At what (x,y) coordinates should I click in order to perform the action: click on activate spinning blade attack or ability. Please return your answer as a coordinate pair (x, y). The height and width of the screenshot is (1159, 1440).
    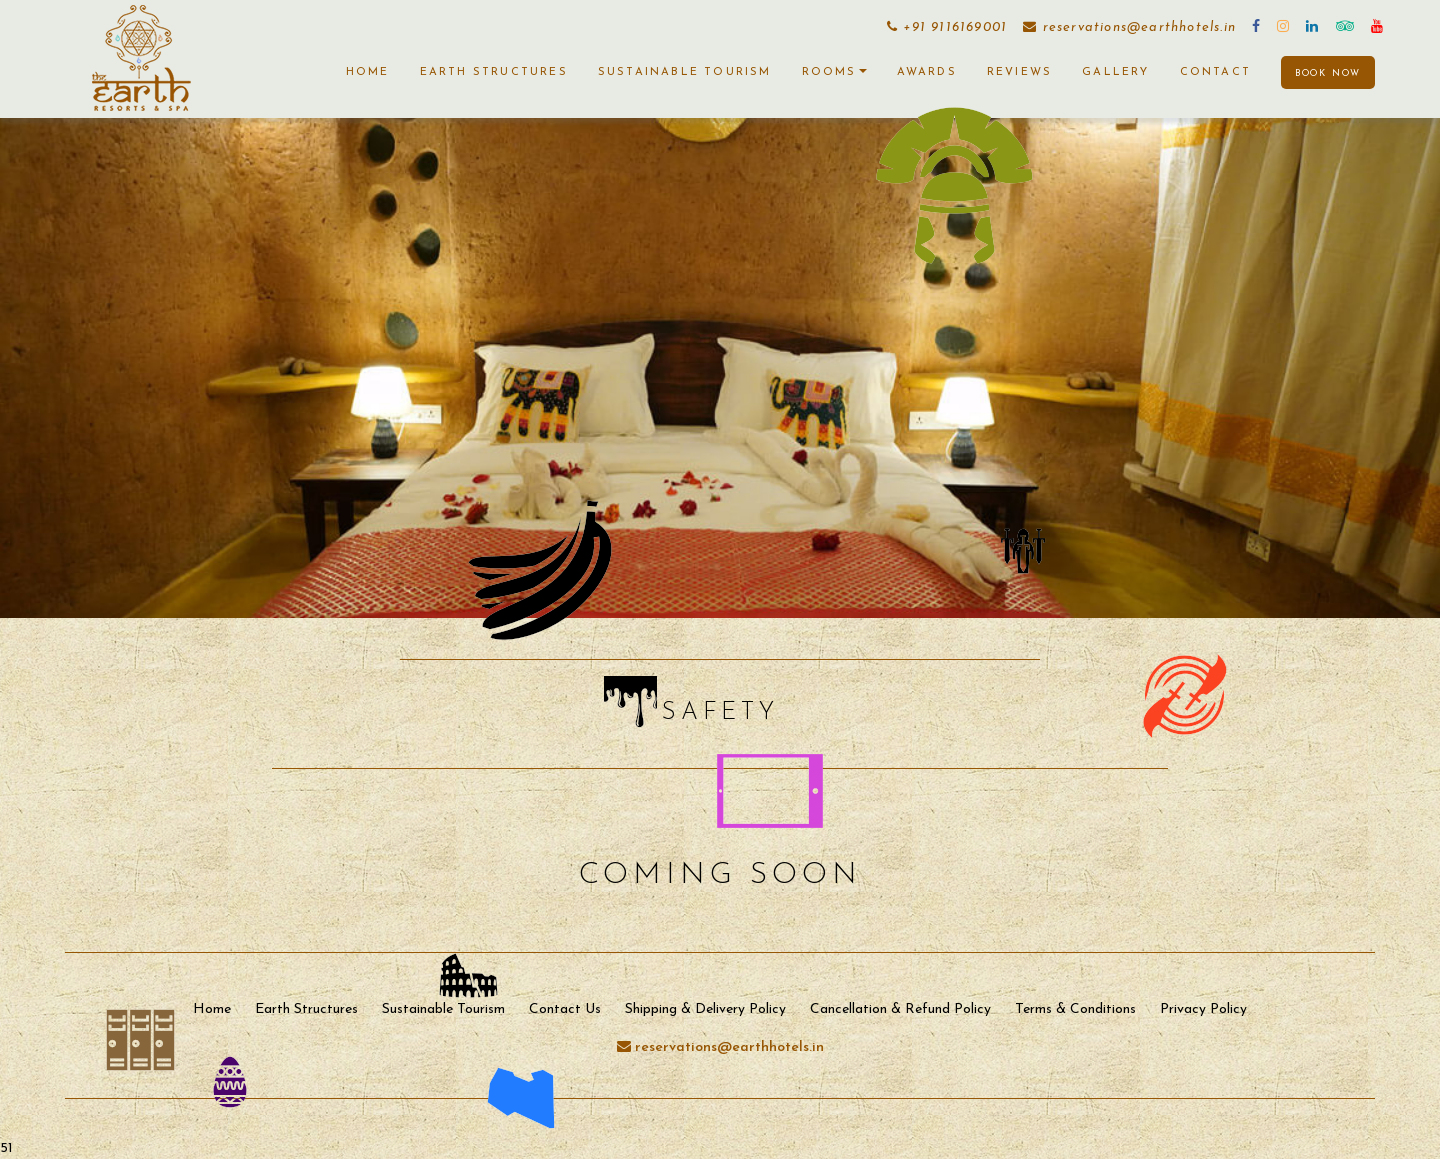
    Looking at the image, I should click on (1185, 696).